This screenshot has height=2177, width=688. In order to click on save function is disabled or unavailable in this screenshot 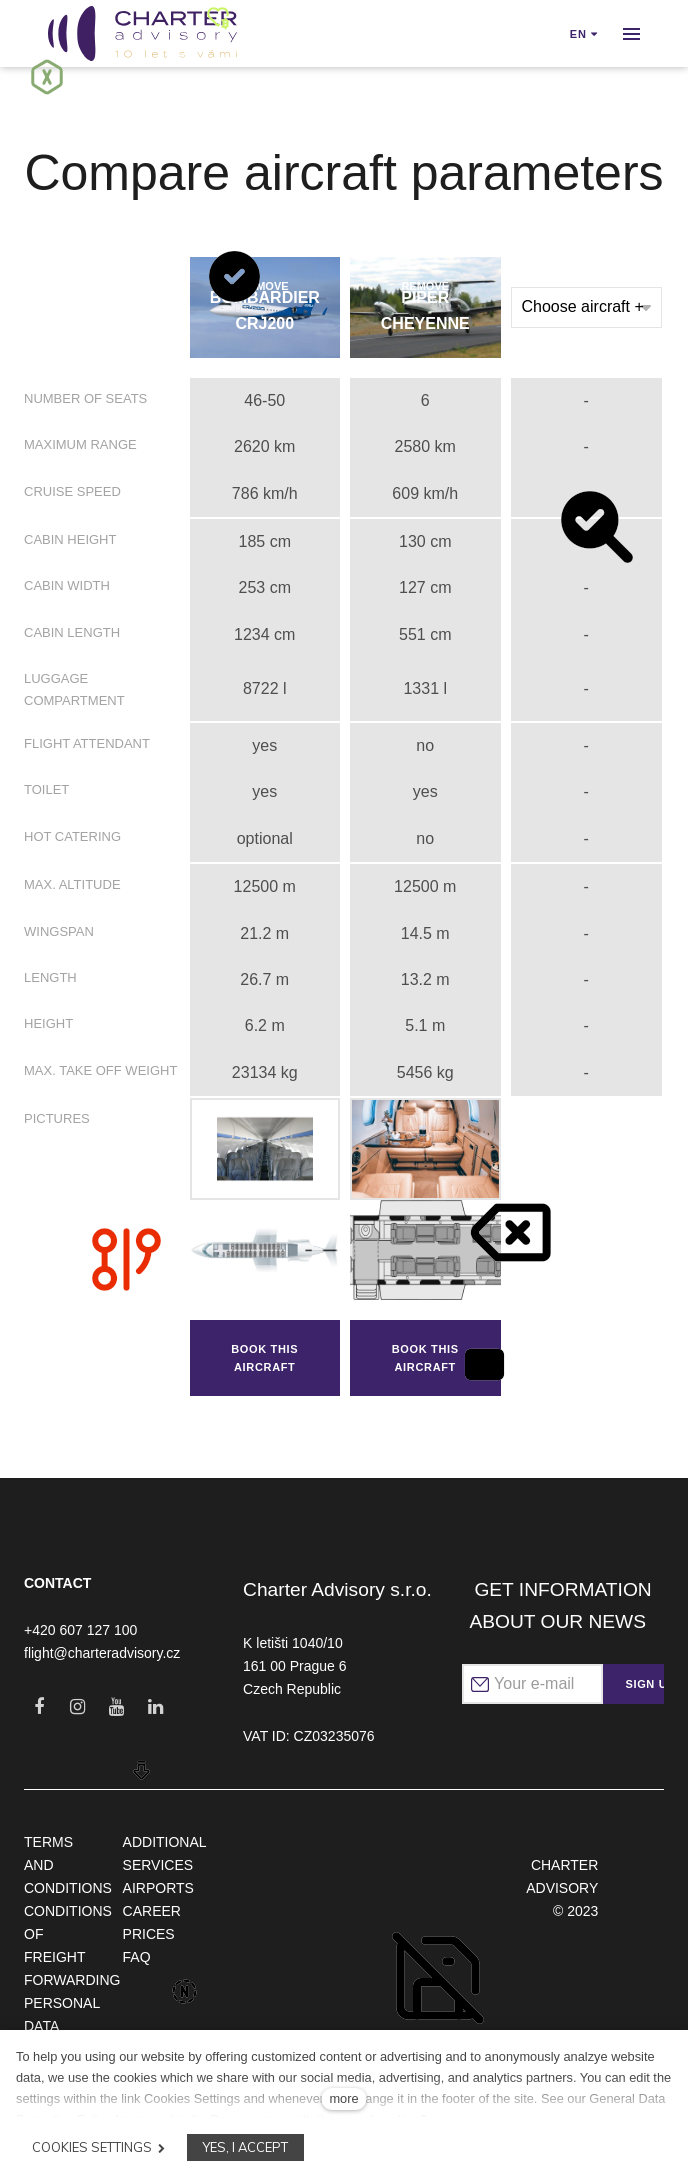, I will do `click(438, 1978)`.